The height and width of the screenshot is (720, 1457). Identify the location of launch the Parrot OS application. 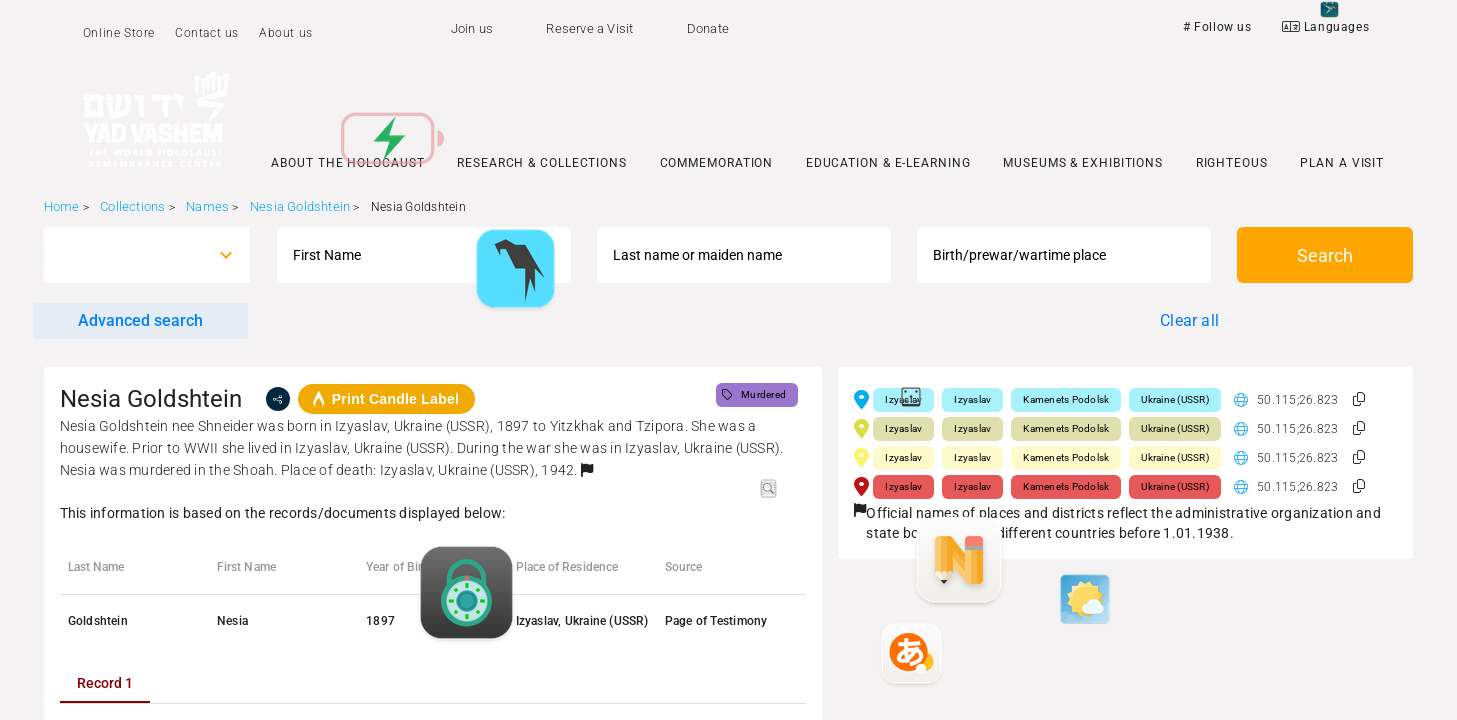
(515, 268).